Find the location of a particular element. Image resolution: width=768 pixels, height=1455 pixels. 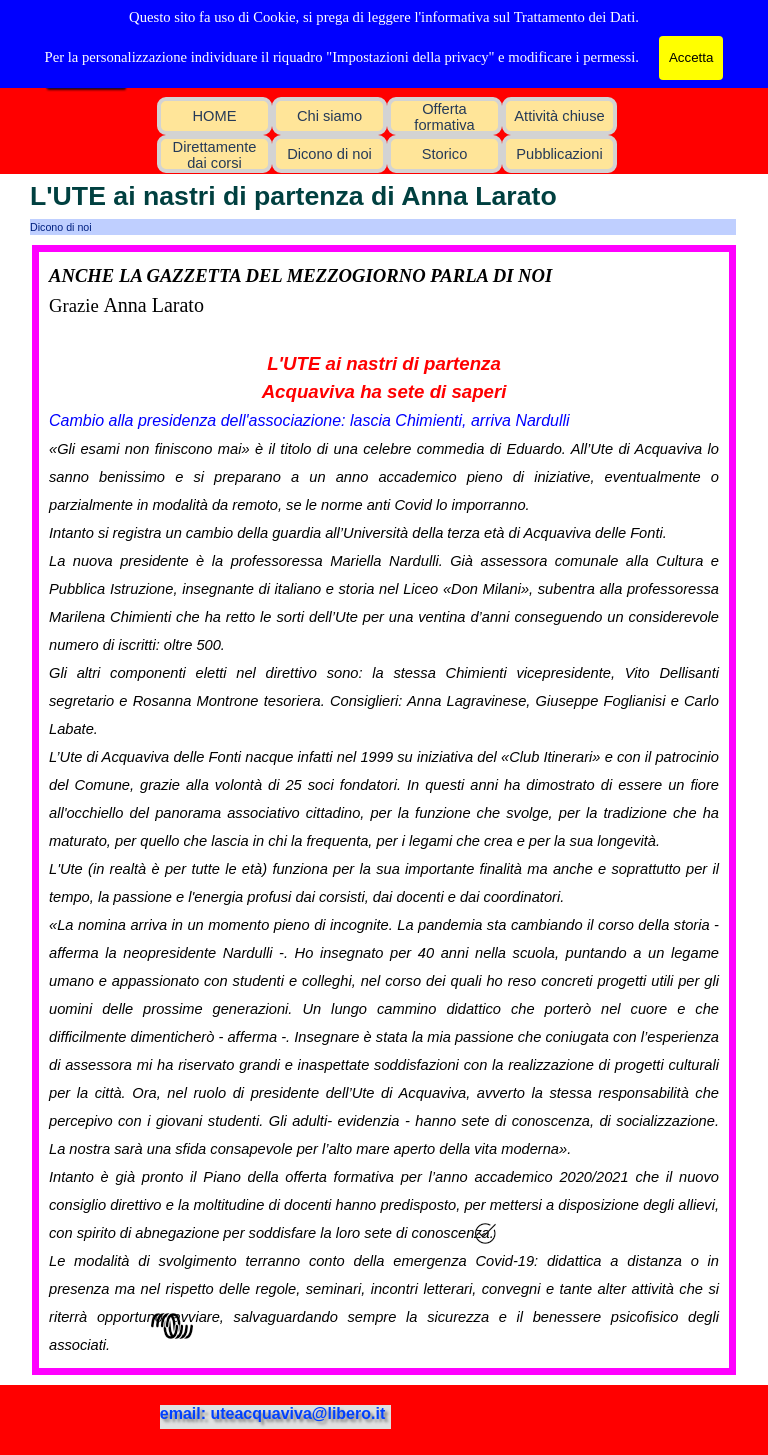

victron energy brand logo is located at coordinates (172, 1326).